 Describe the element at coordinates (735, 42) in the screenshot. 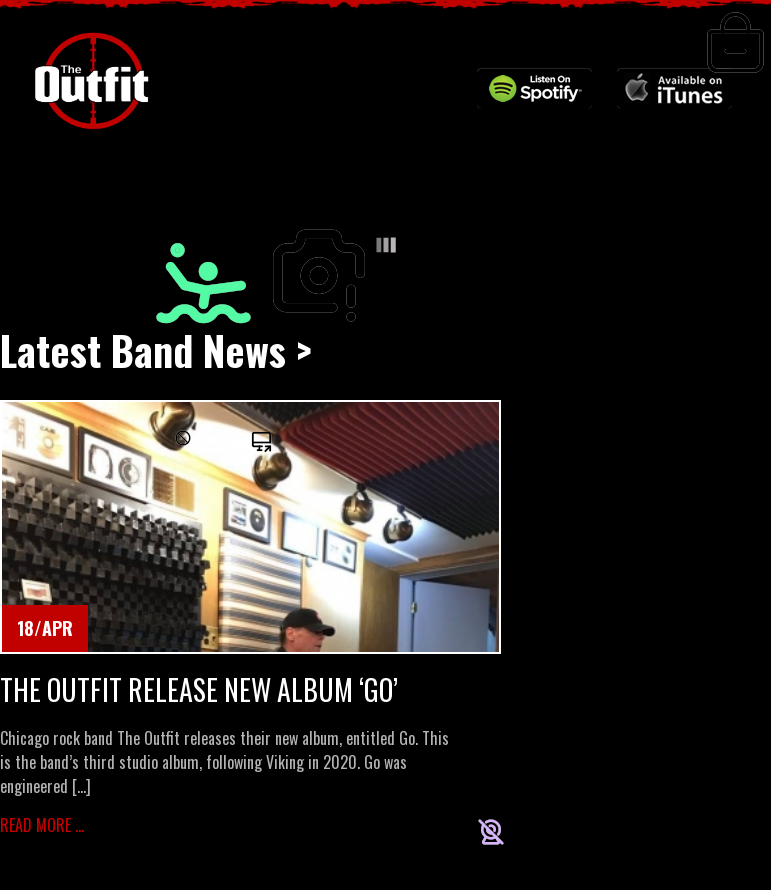

I see `remove item from shopping bag` at that location.